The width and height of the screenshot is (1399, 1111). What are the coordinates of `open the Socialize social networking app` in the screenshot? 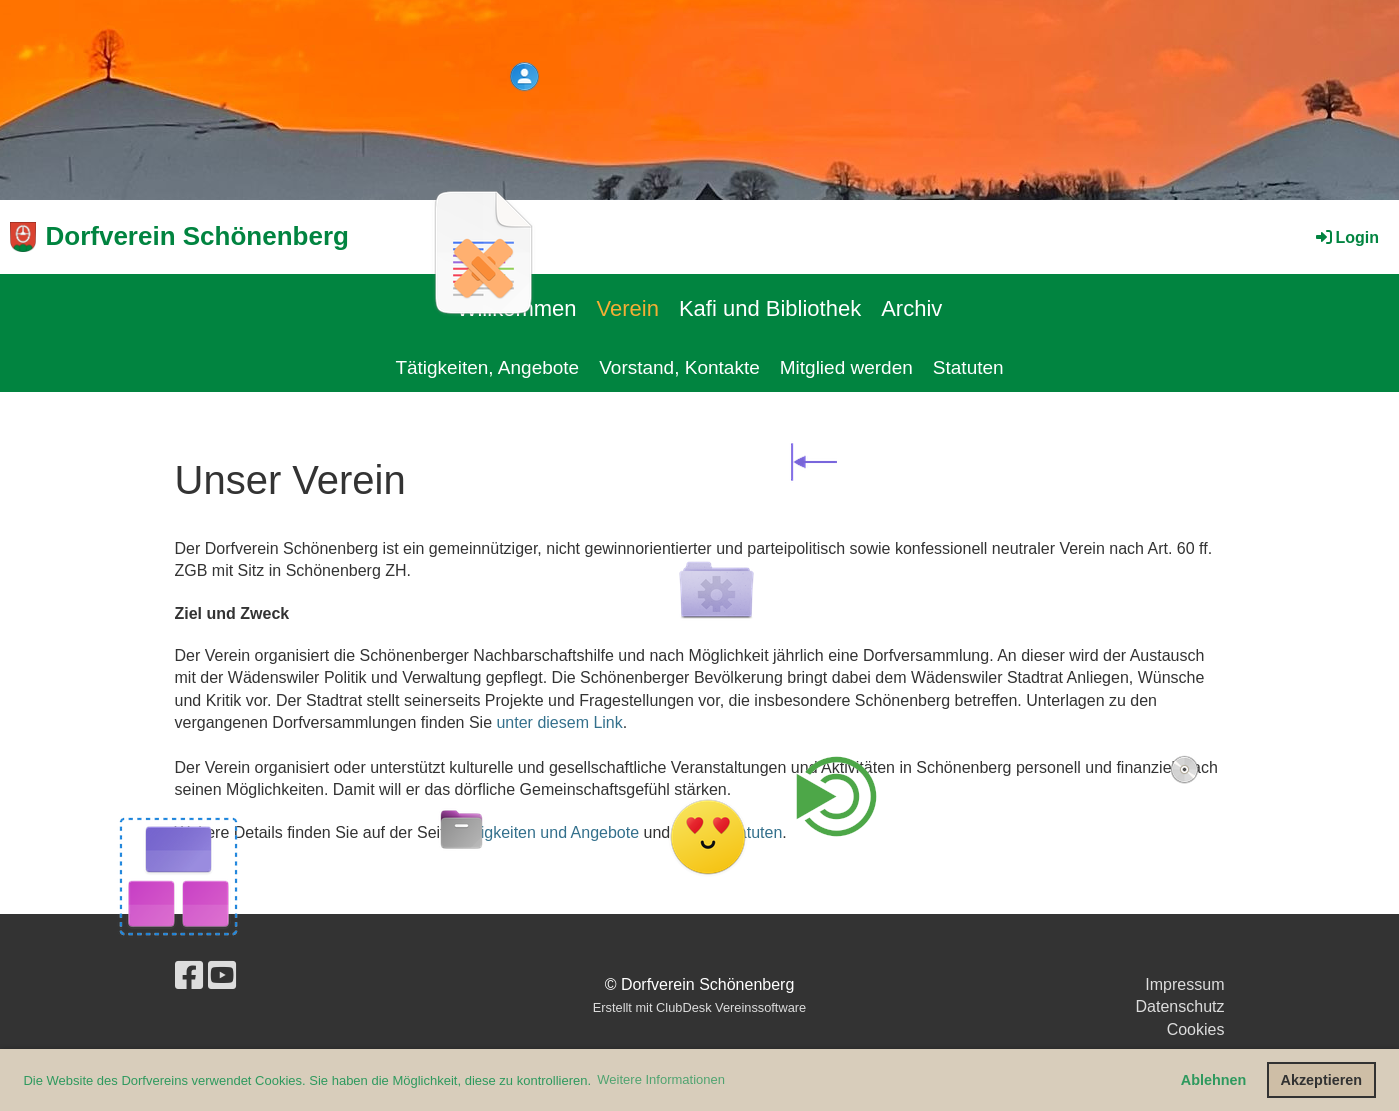 It's located at (708, 837).